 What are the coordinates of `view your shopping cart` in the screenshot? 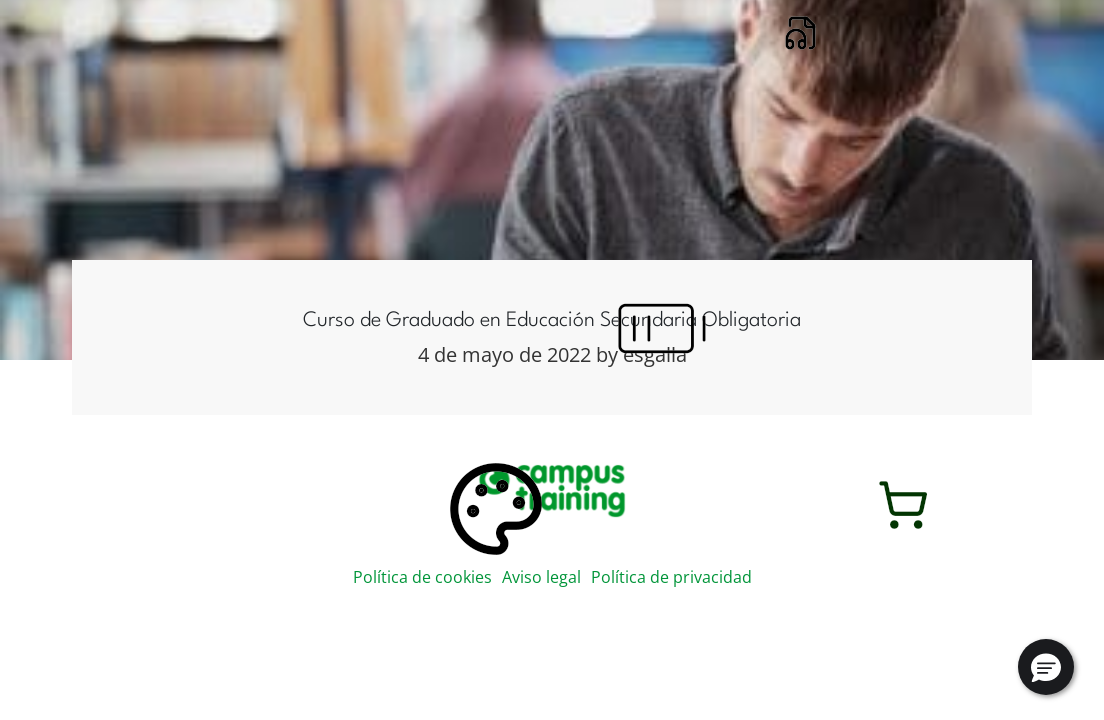 It's located at (903, 505).